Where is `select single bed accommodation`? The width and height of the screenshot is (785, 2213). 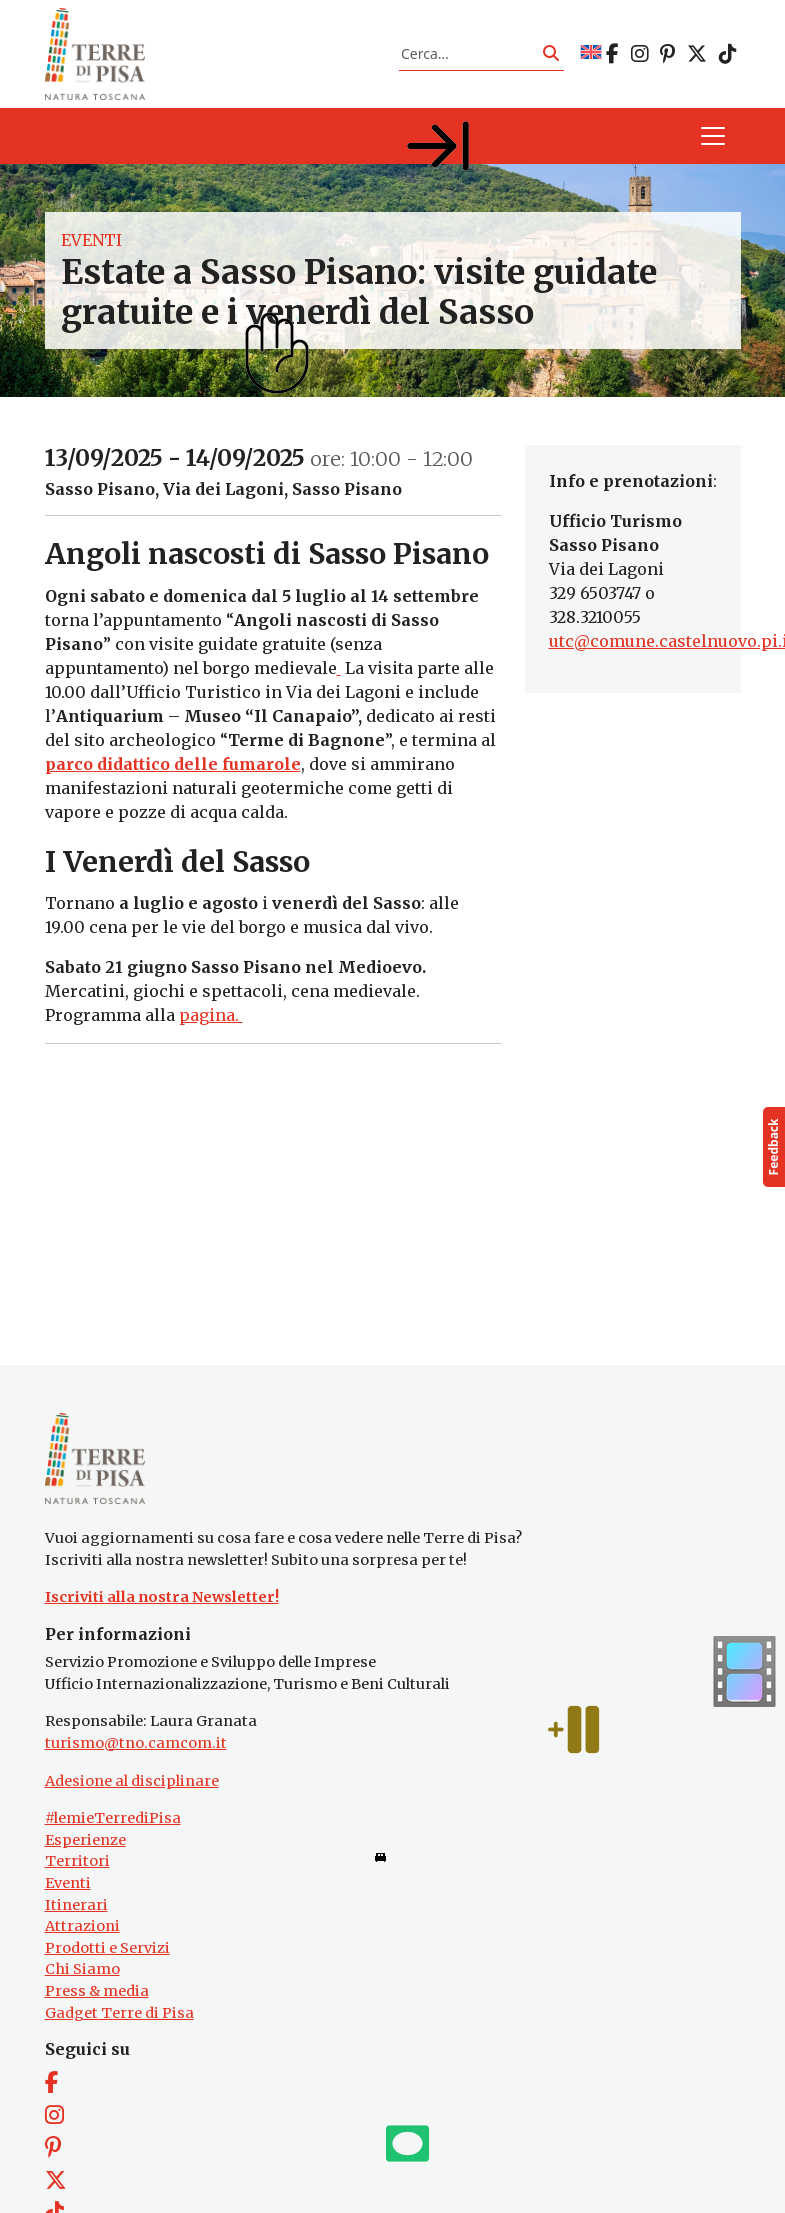 select single bed accommodation is located at coordinates (380, 1857).